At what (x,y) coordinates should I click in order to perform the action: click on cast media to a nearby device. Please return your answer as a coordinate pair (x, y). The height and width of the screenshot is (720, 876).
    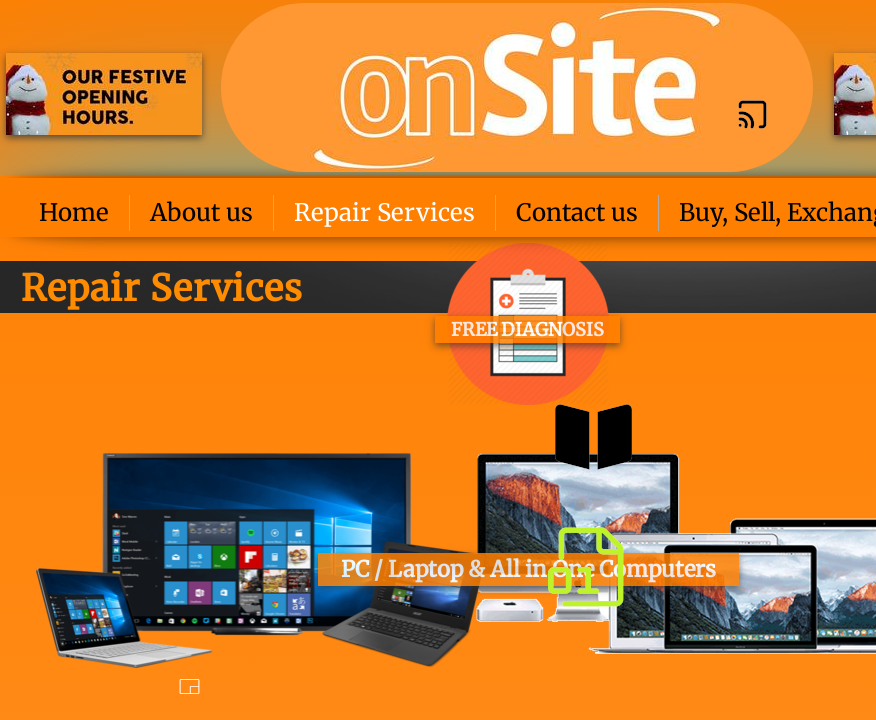
    Looking at the image, I should click on (752, 114).